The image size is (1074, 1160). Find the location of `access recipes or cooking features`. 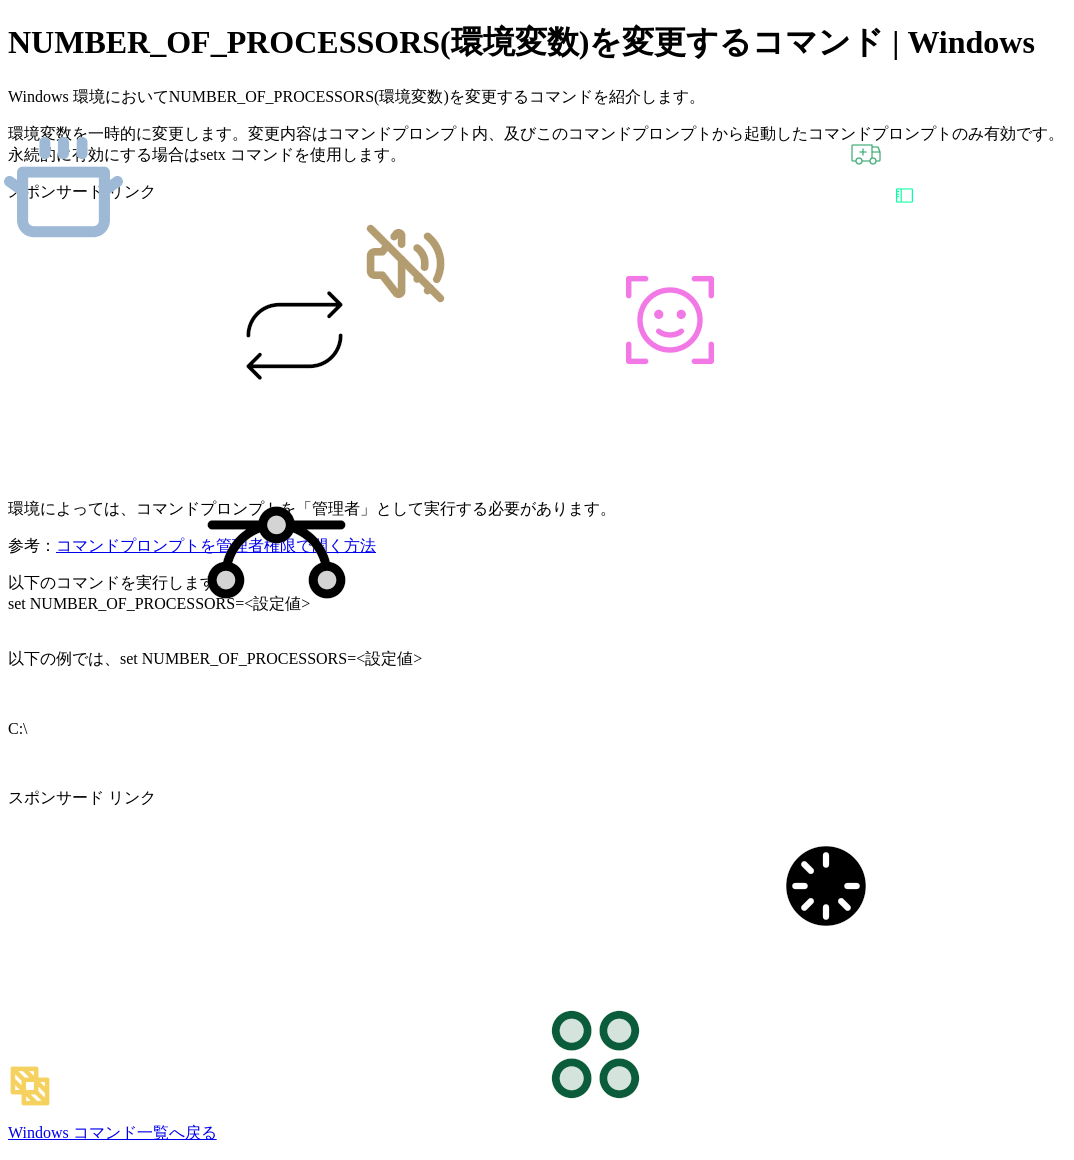

access recipes or cooking features is located at coordinates (63, 194).